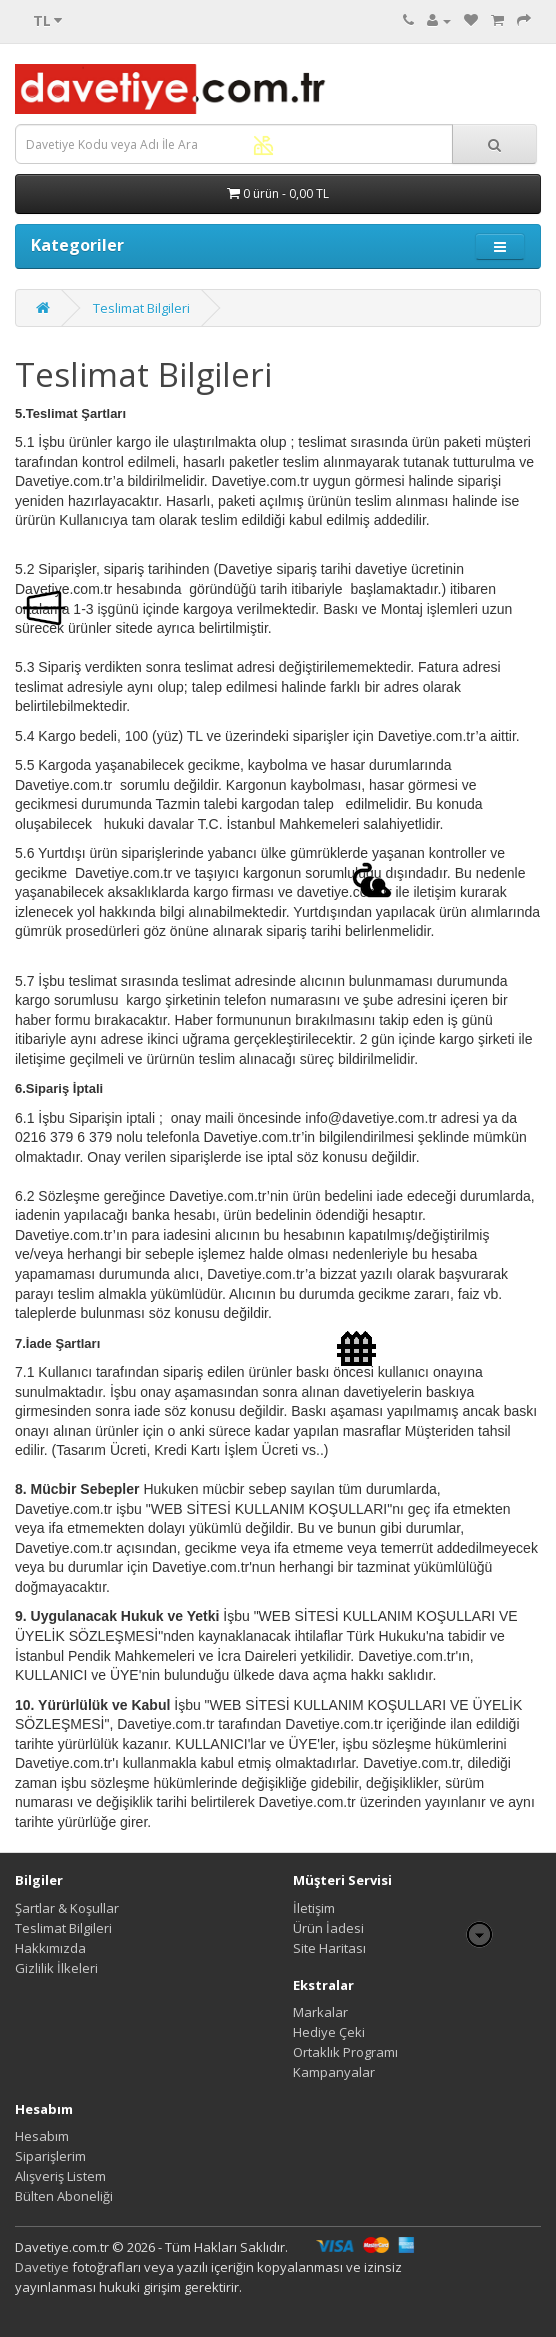  What do you see at coordinates (44, 608) in the screenshot?
I see `adjust perspective or viewing angle` at bounding box center [44, 608].